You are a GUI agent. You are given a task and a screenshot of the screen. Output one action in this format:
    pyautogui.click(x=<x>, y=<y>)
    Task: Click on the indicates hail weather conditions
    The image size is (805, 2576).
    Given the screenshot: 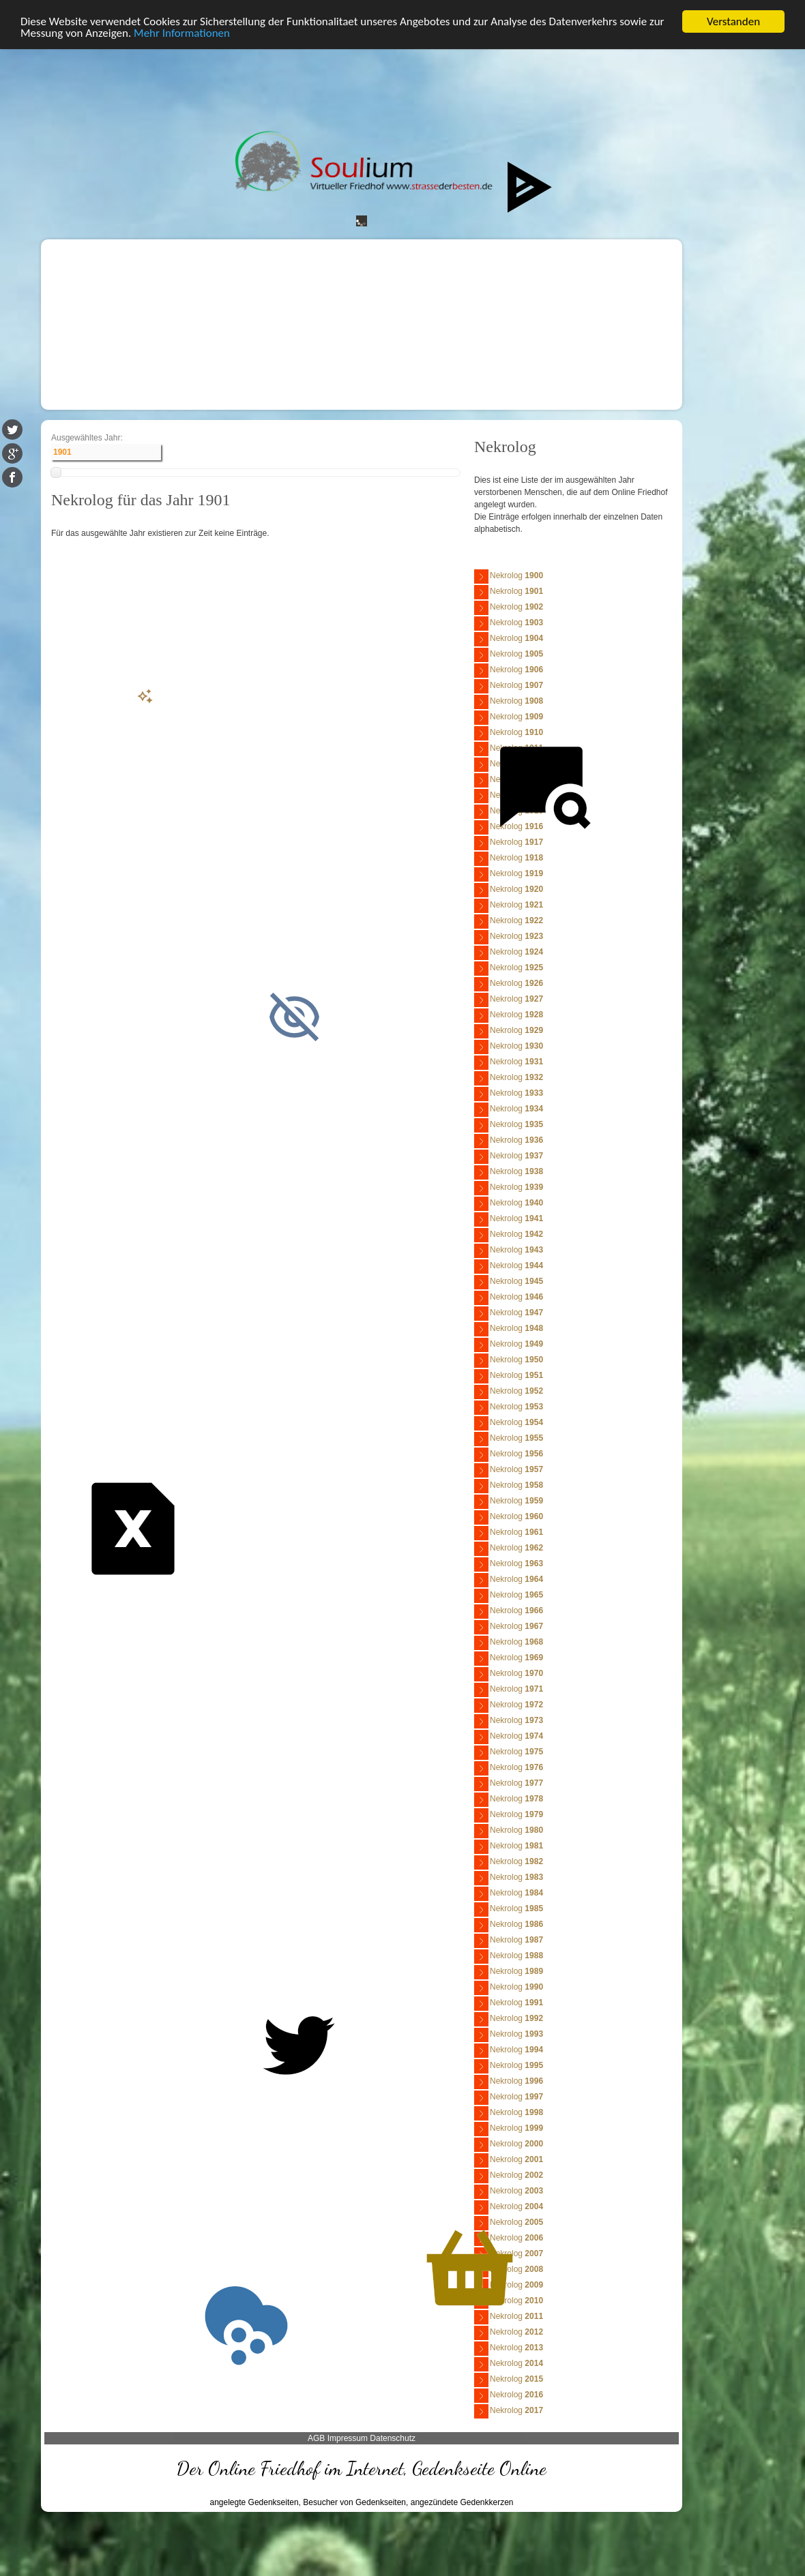 What is the action you would take?
    pyautogui.click(x=246, y=2324)
    